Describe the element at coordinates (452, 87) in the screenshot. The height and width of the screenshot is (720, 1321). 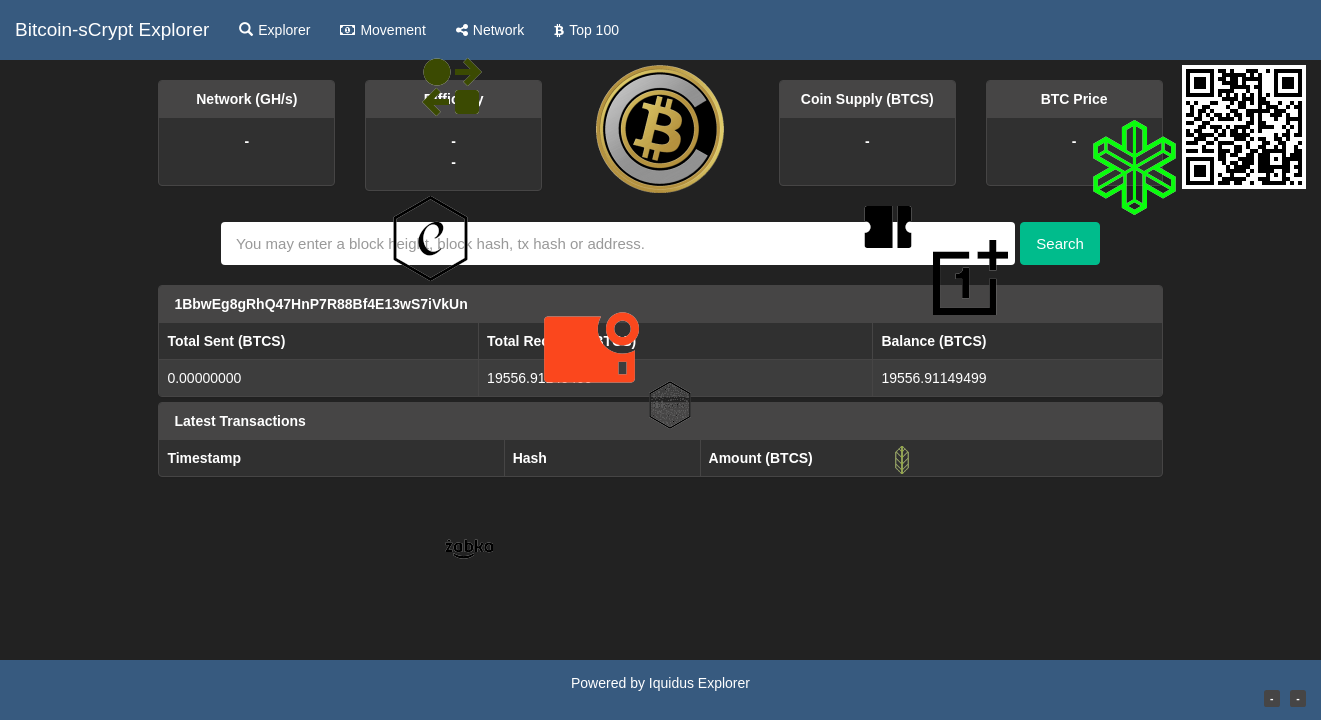
I see `swap or exchange between two items` at that location.